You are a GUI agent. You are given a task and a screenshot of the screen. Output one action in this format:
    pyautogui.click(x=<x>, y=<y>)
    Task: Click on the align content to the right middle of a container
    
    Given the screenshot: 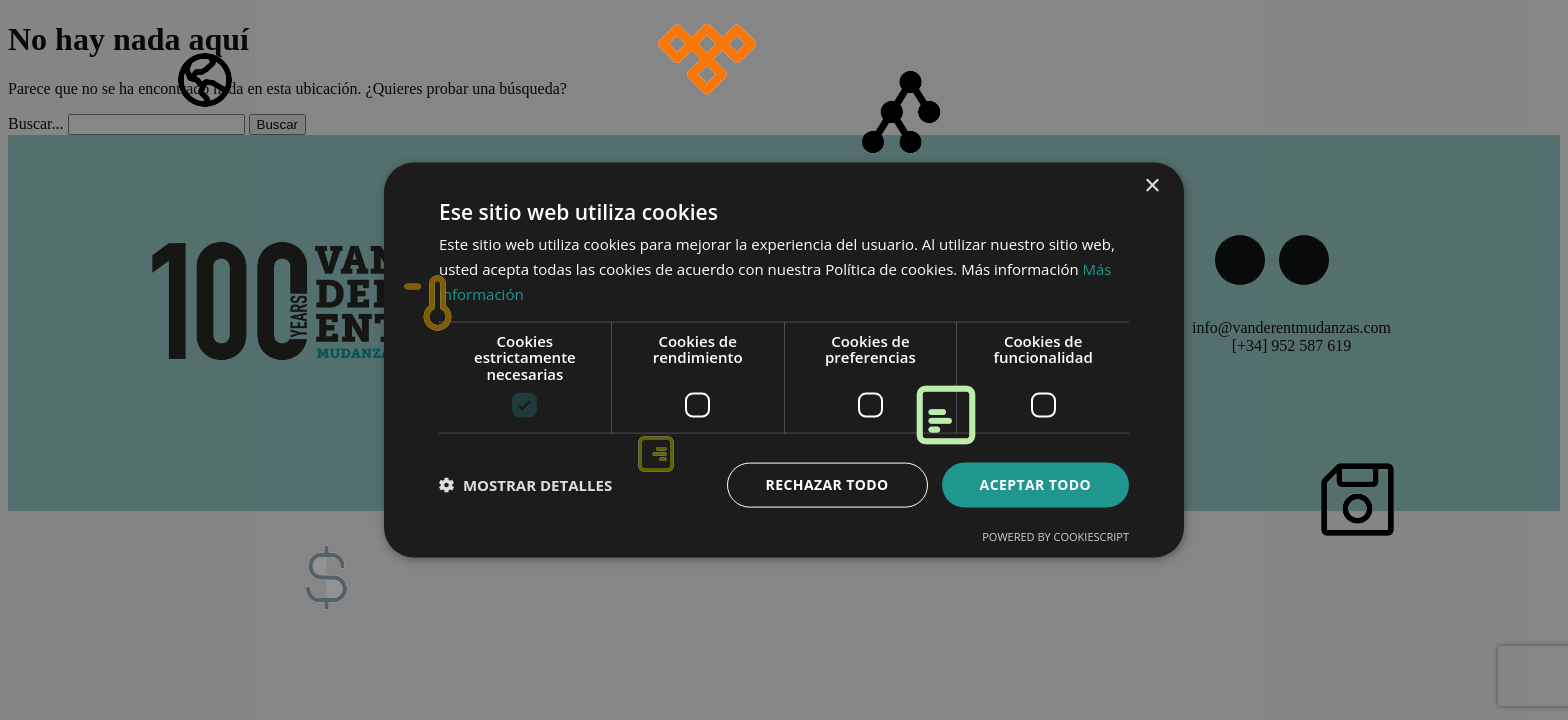 What is the action you would take?
    pyautogui.click(x=656, y=454)
    